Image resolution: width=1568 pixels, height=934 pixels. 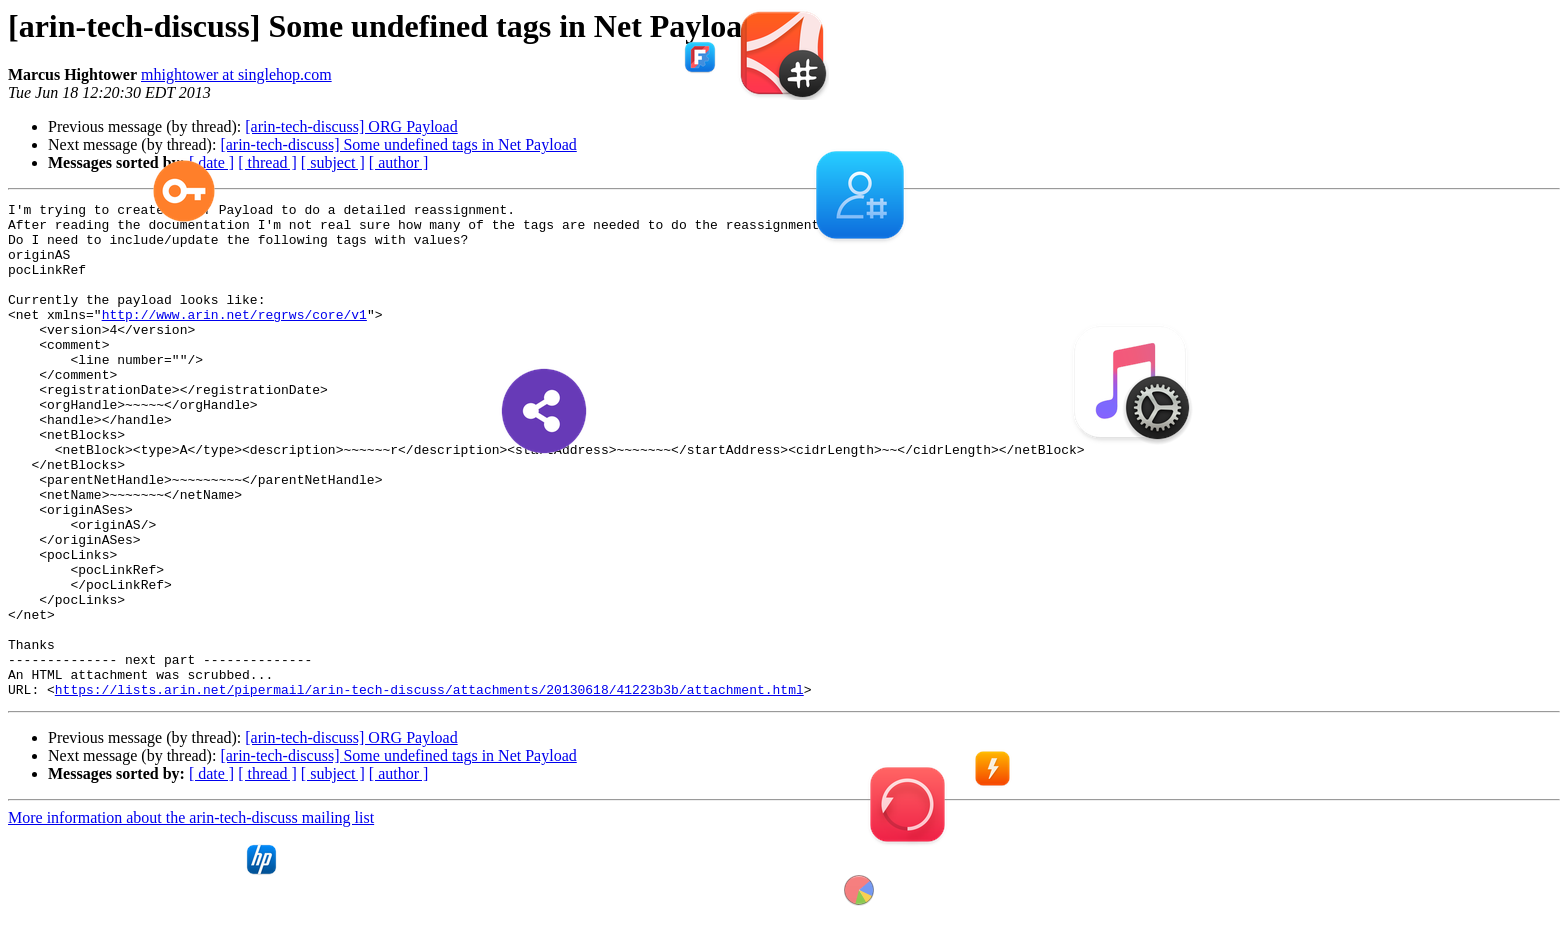 What do you see at coordinates (261, 859) in the screenshot?
I see `open HP printer or device management app` at bounding box center [261, 859].